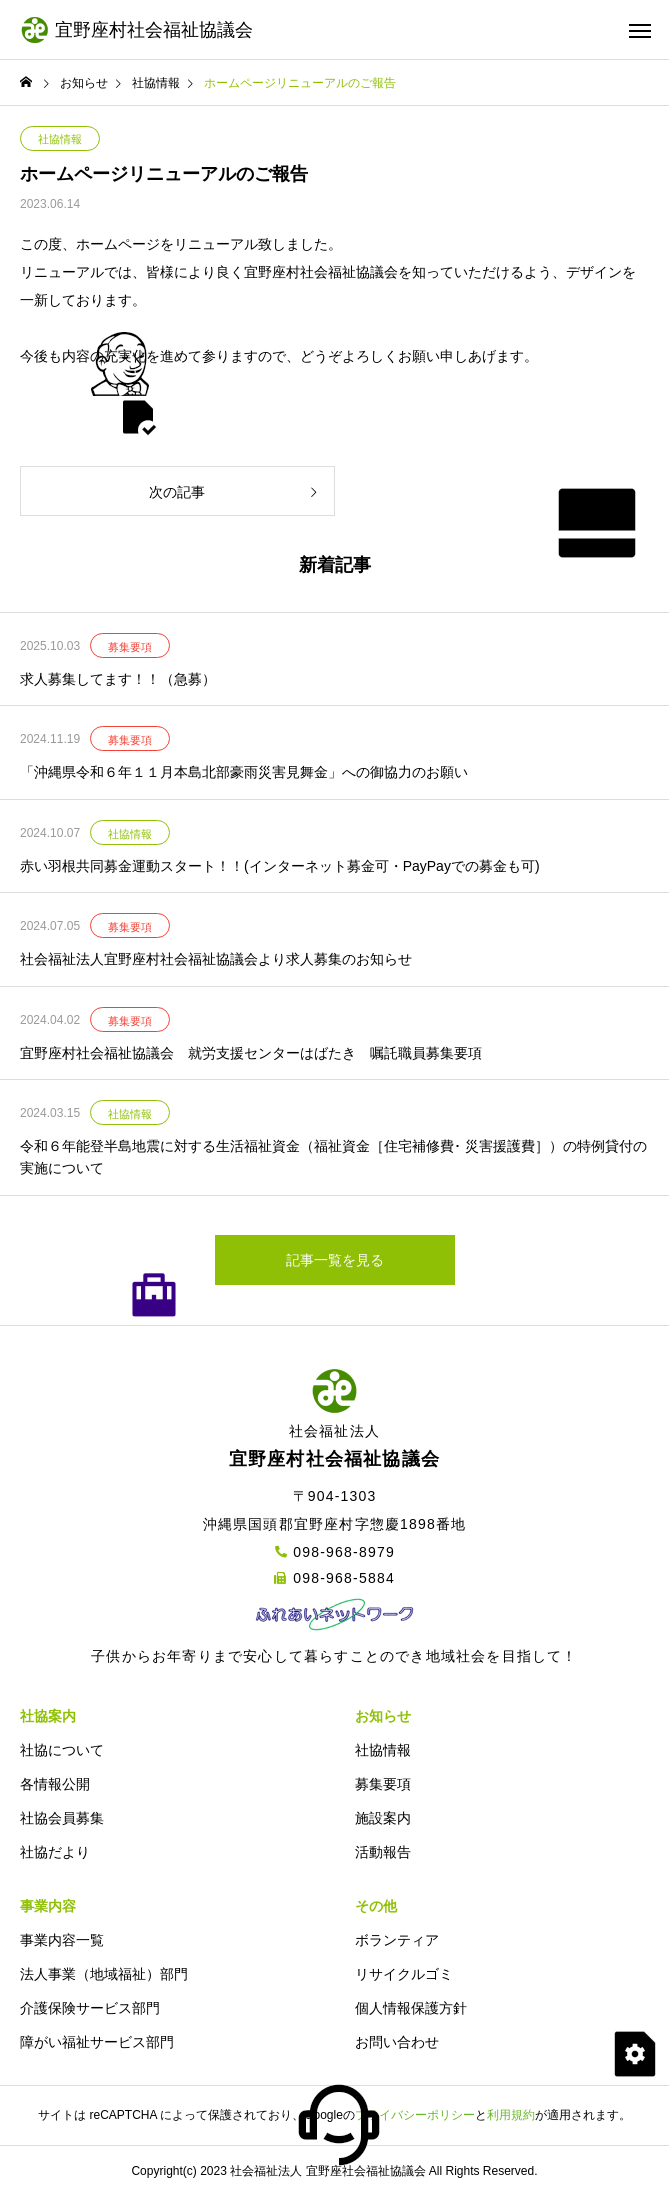  I want to click on contact customer support, so click(339, 2125).